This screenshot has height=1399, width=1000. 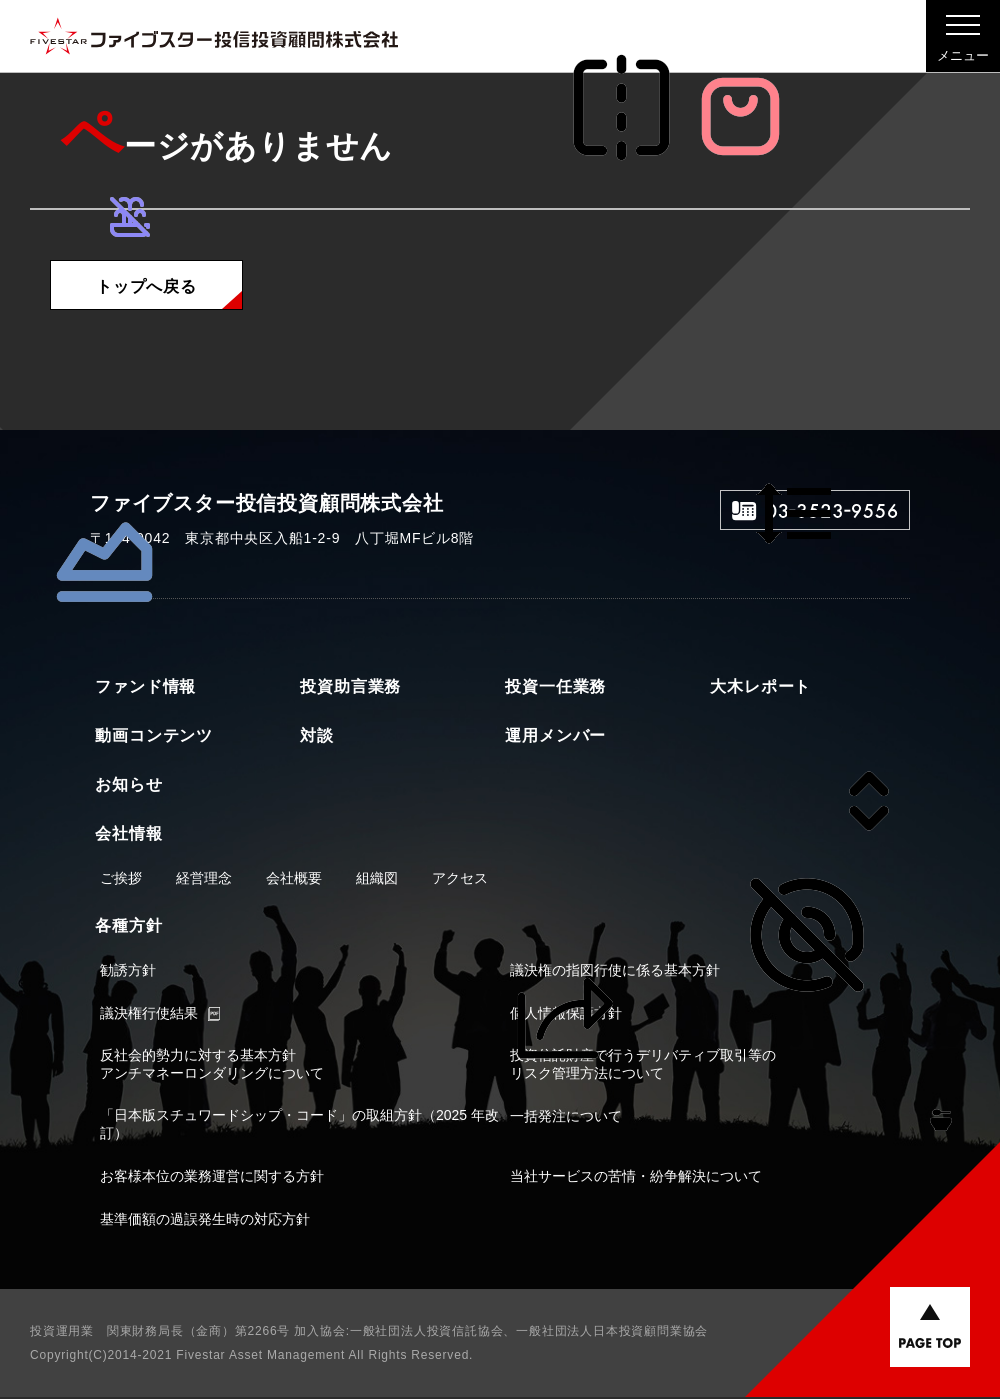 What do you see at coordinates (740, 116) in the screenshot?
I see `open huawei appgallery store` at bounding box center [740, 116].